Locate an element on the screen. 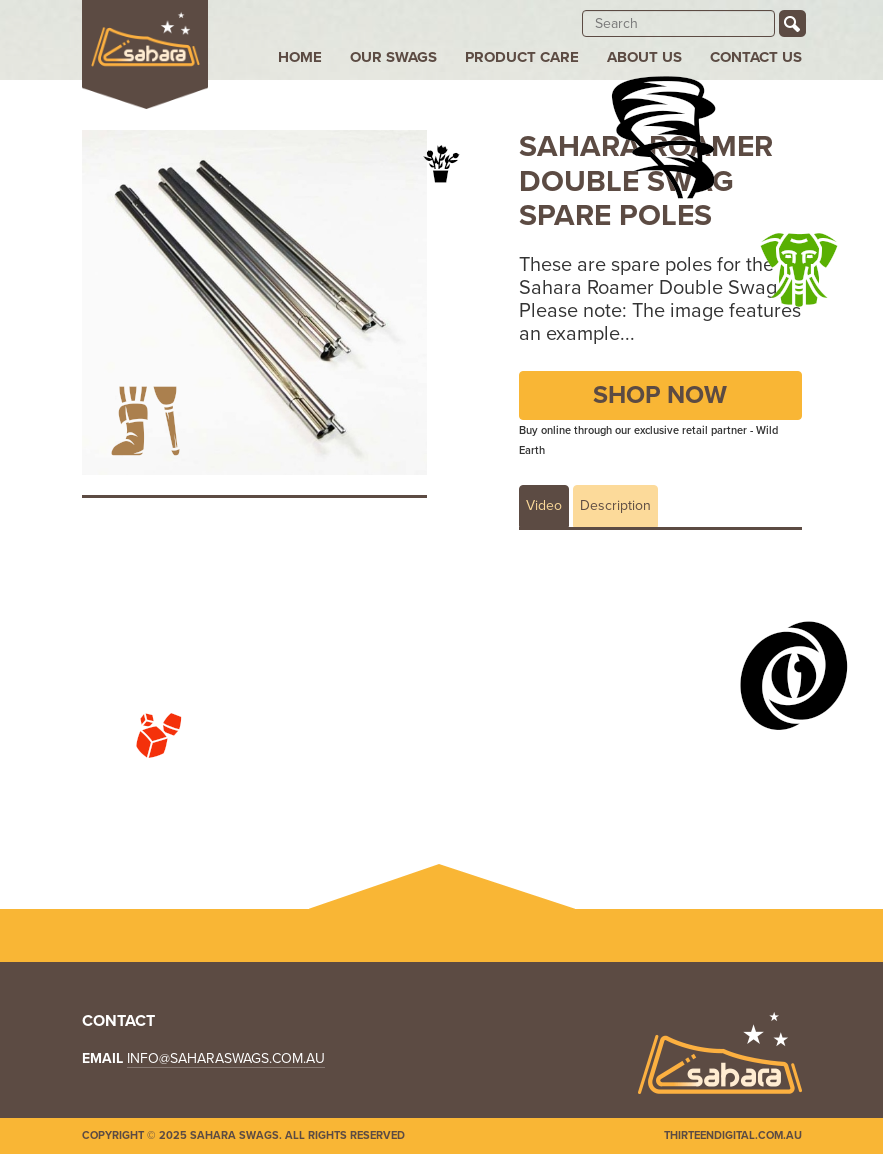 This screenshot has width=883, height=1154. elephant character or avatar icon is located at coordinates (799, 270).